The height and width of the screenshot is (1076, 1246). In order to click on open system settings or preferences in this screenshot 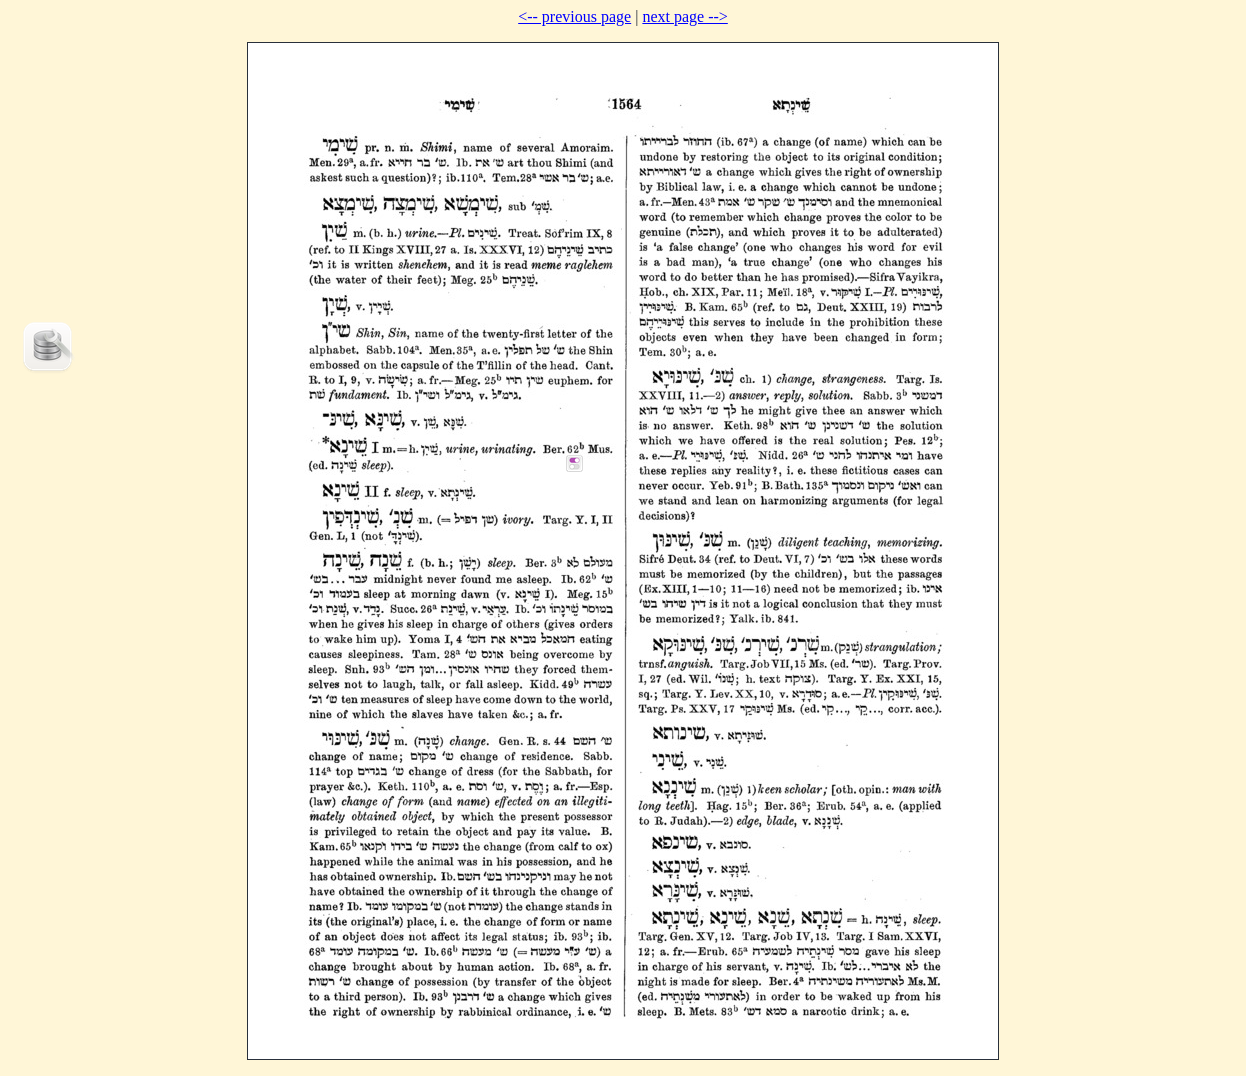, I will do `click(574, 463)`.